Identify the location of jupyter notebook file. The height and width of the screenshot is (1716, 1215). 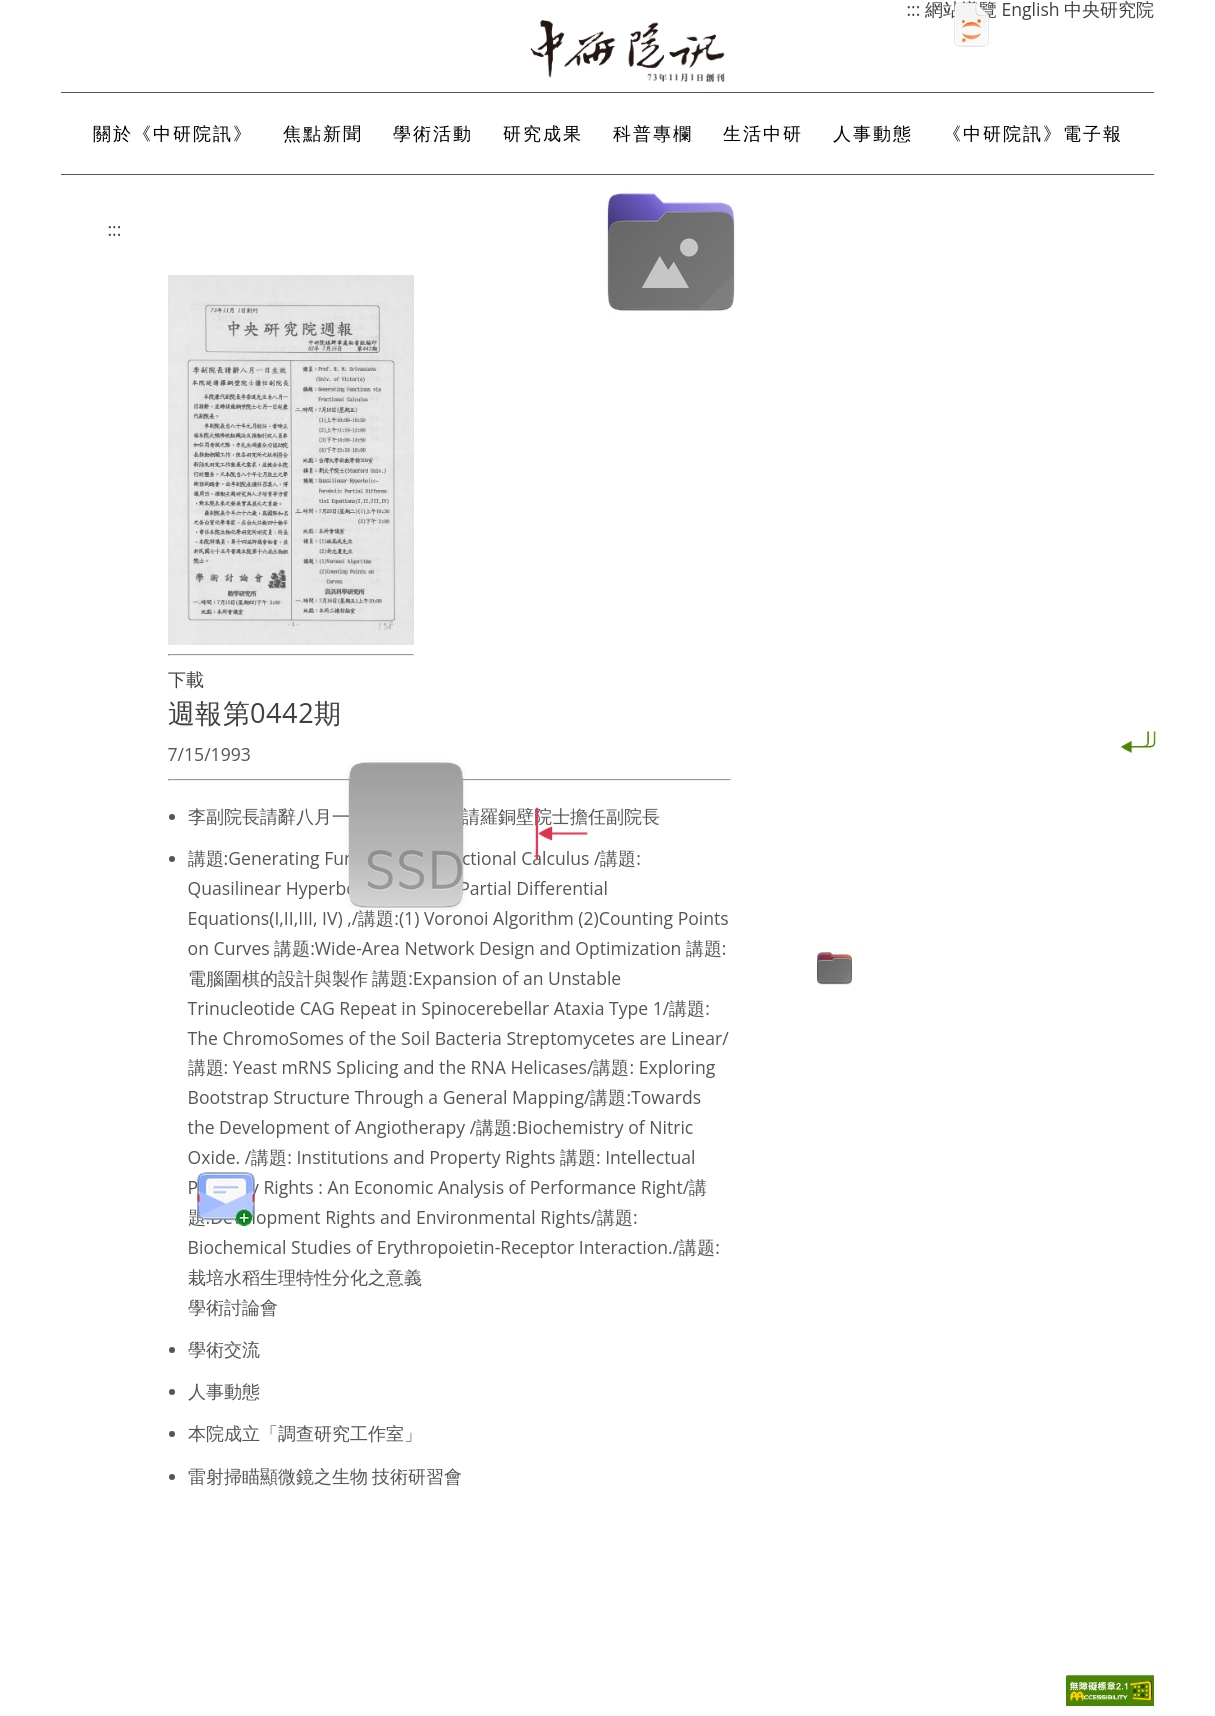
(971, 24).